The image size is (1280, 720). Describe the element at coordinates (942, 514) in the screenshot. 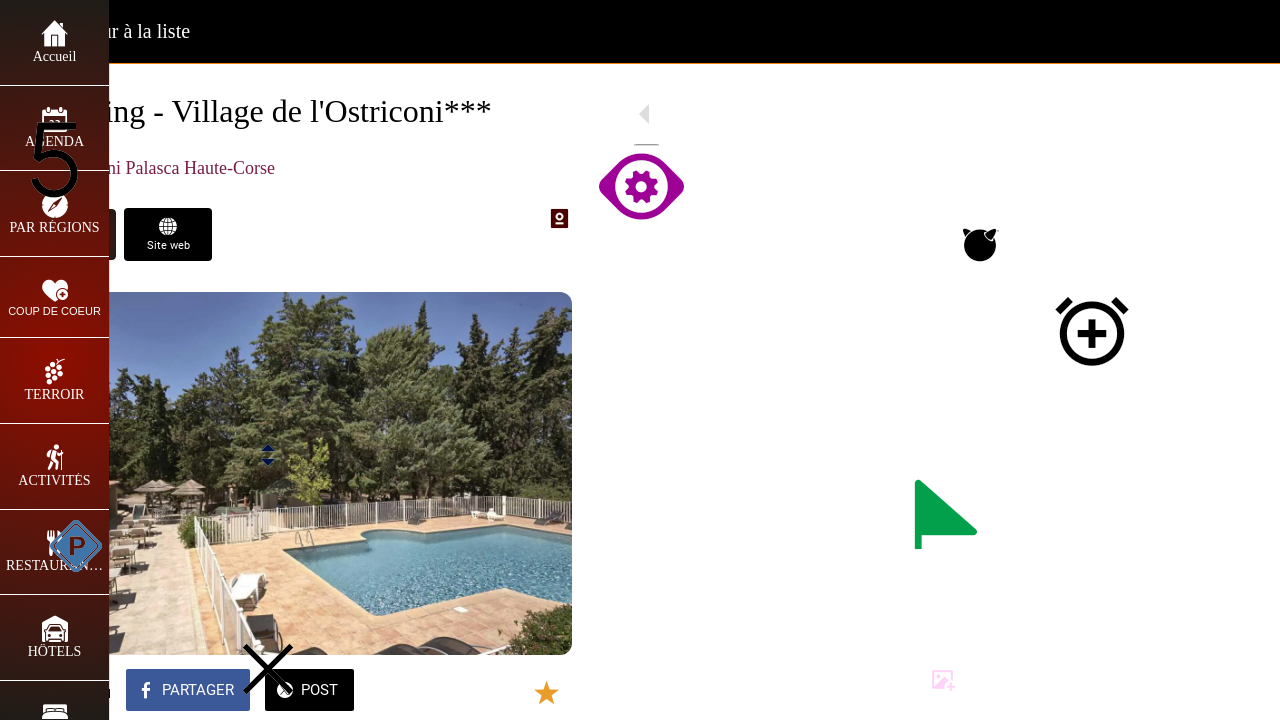

I see `flag an item for review or attention` at that location.